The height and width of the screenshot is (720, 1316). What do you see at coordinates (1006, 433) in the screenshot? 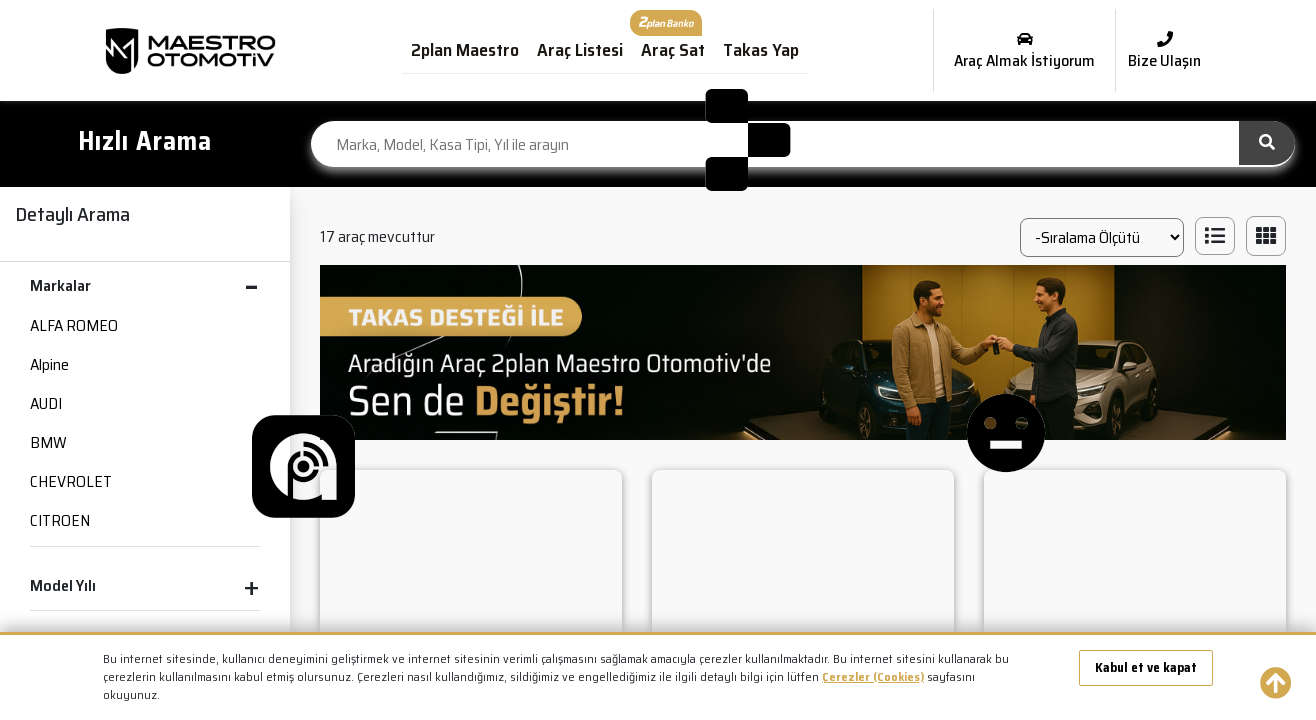
I see `indicates neutral feedback or rating` at bounding box center [1006, 433].